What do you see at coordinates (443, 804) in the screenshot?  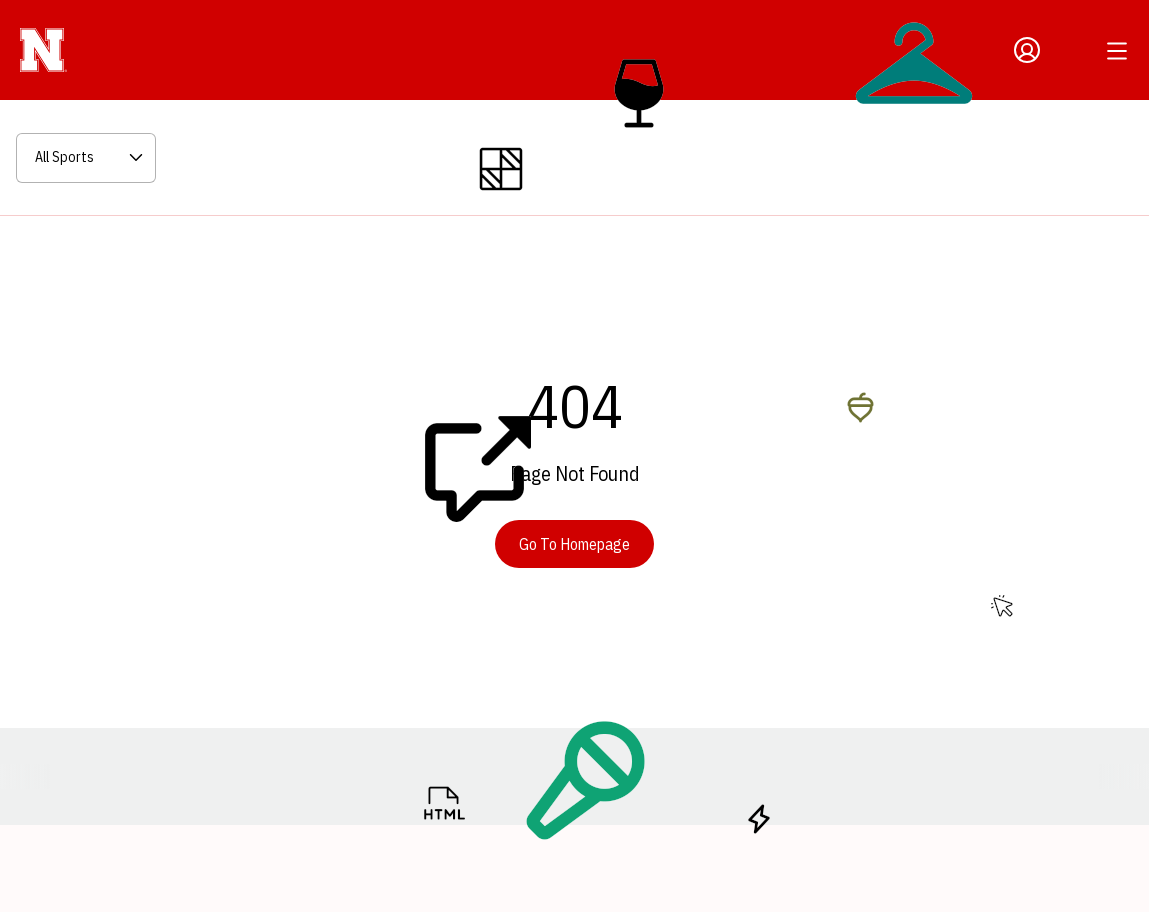 I see `view or open an HTML file` at bounding box center [443, 804].